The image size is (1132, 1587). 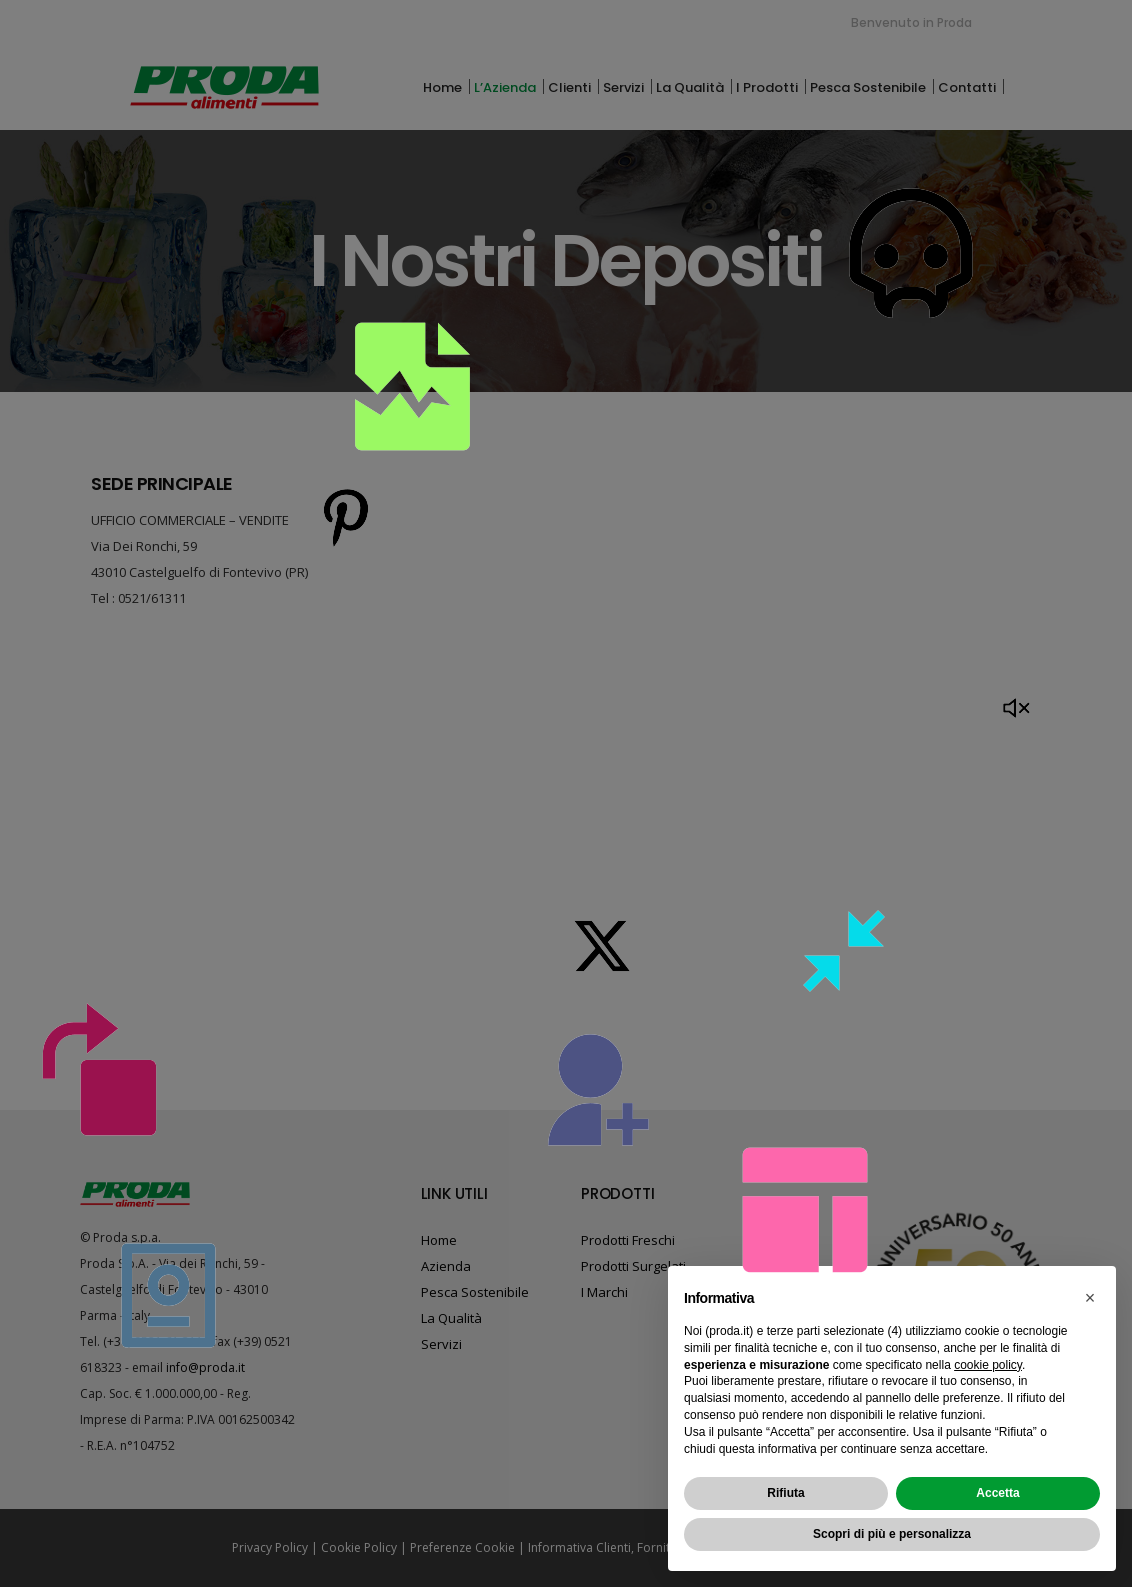 What do you see at coordinates (346, 518) in the screenshot?
I see `open Pinterest app` at bounding box center [346, 518].